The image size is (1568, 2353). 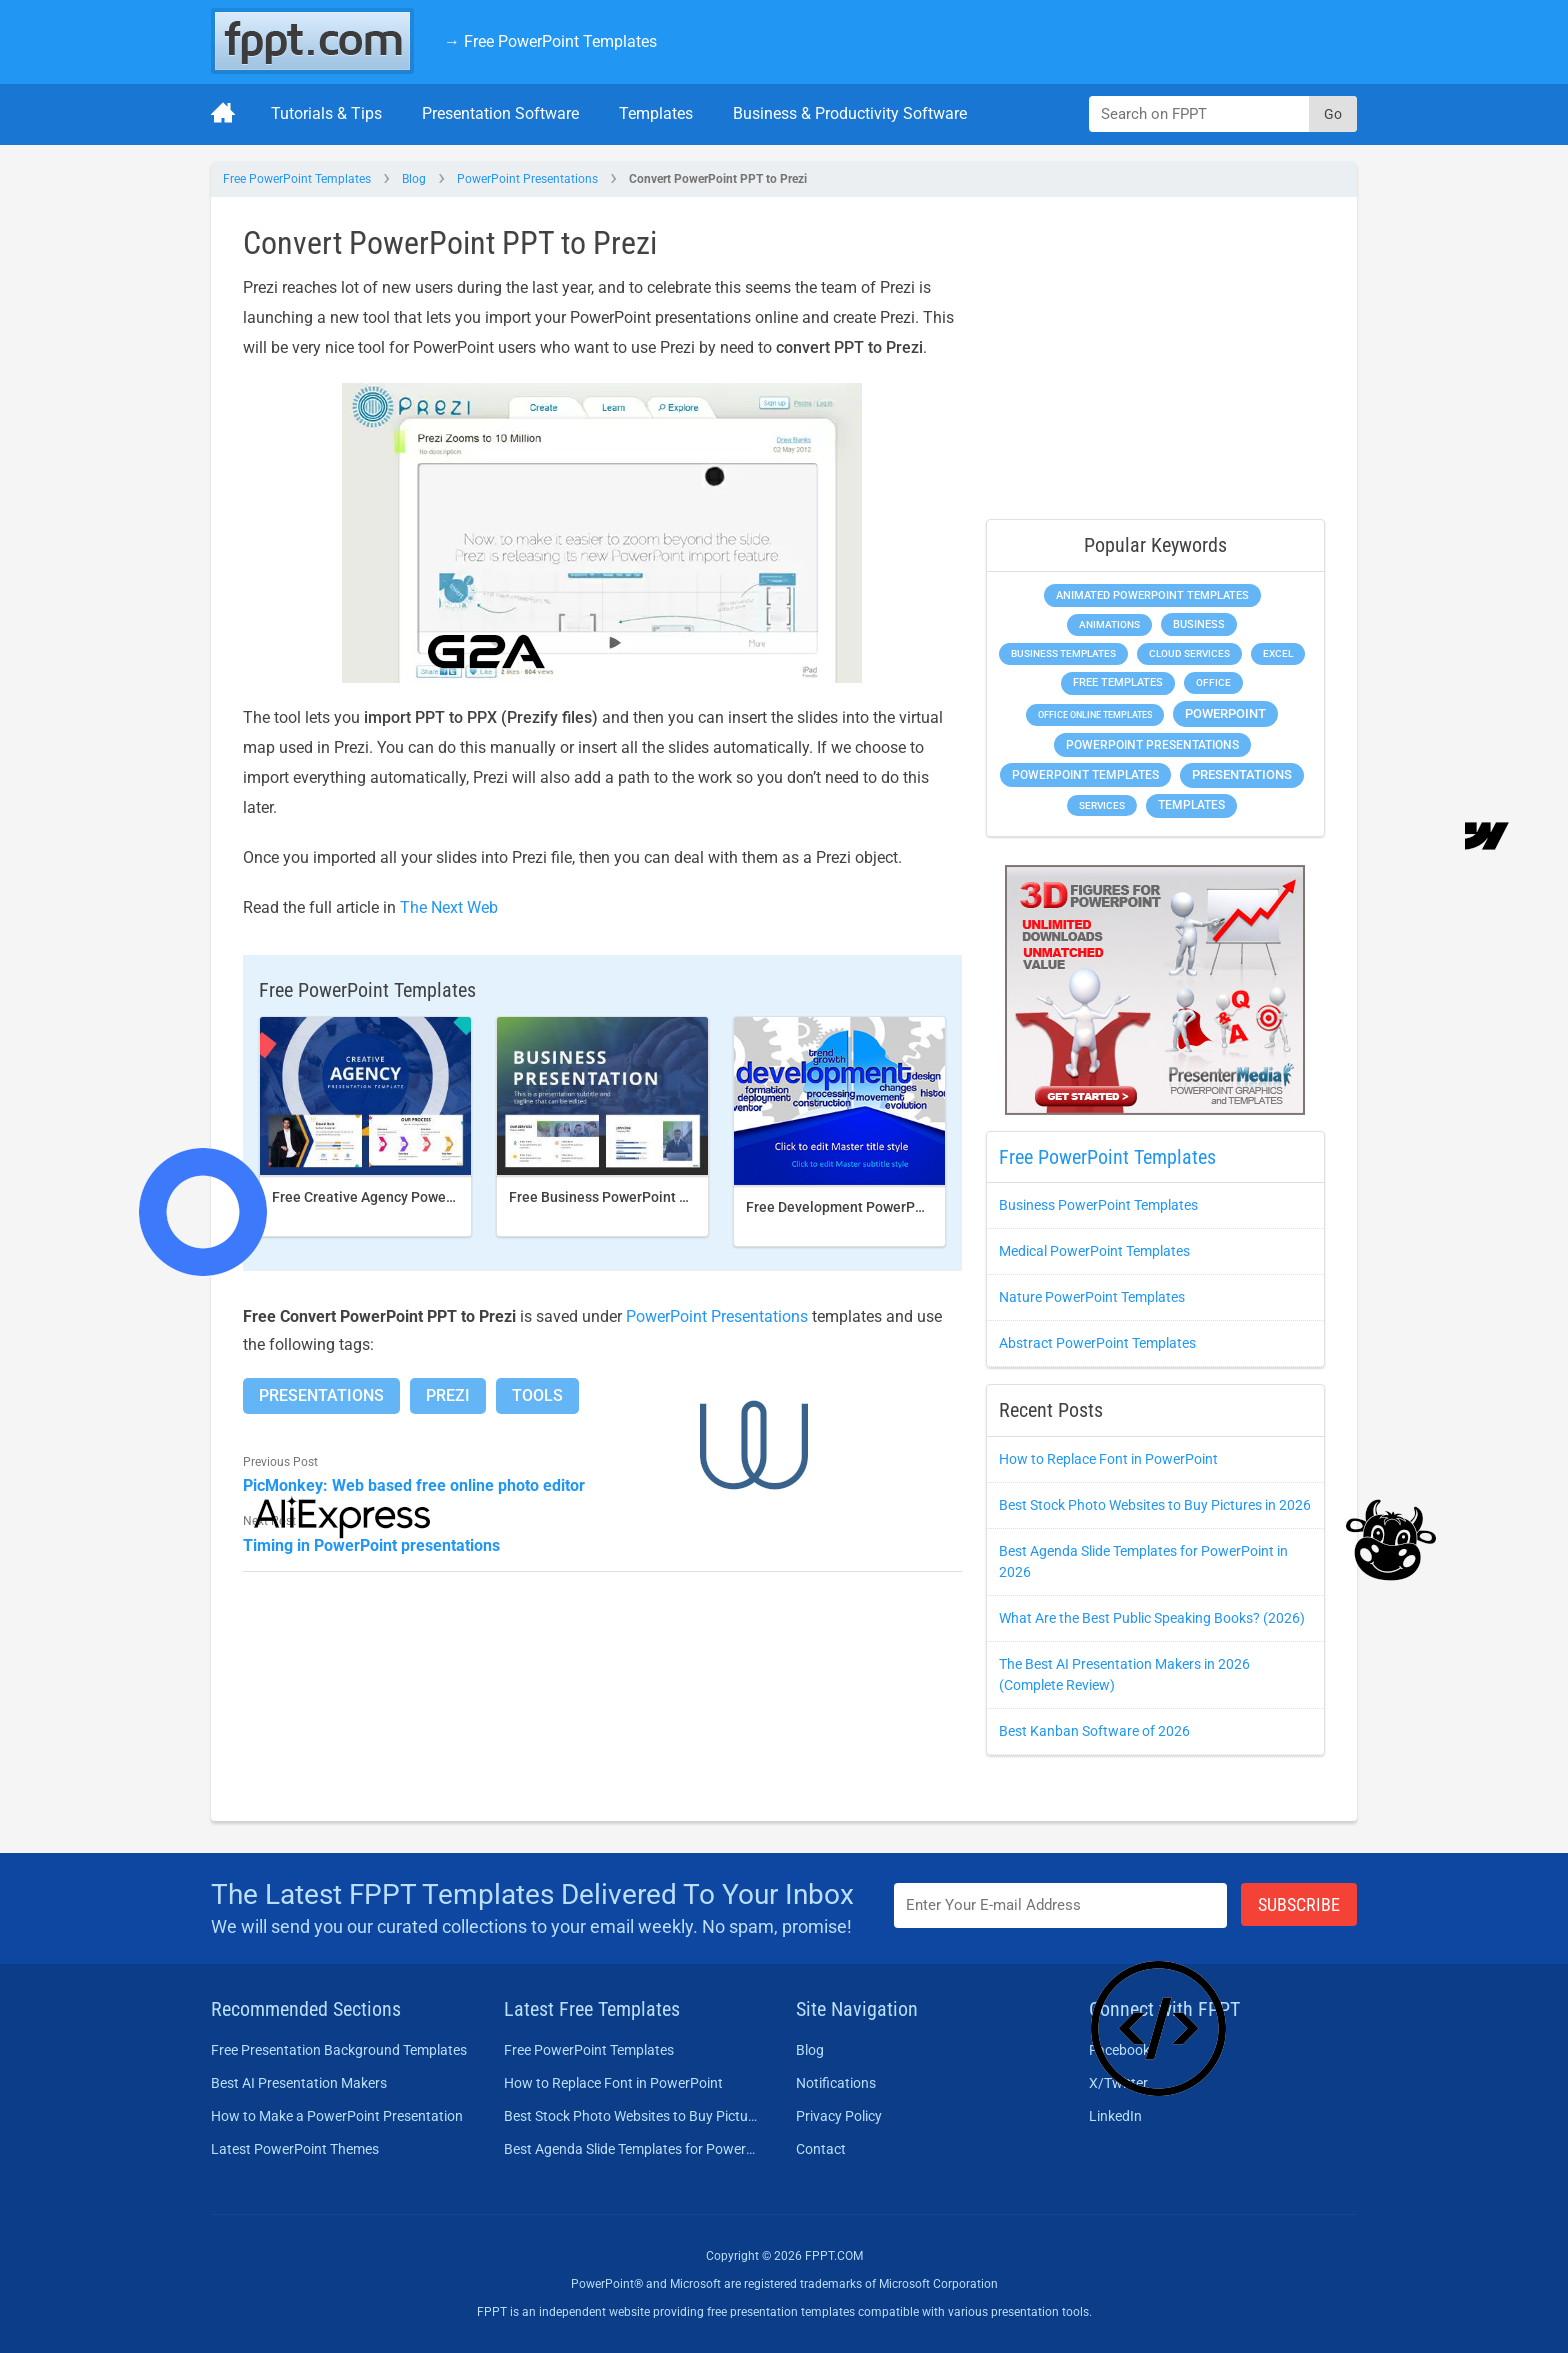 I want to click on open the AliExpress shopping app, so click(x=342, y=1517).